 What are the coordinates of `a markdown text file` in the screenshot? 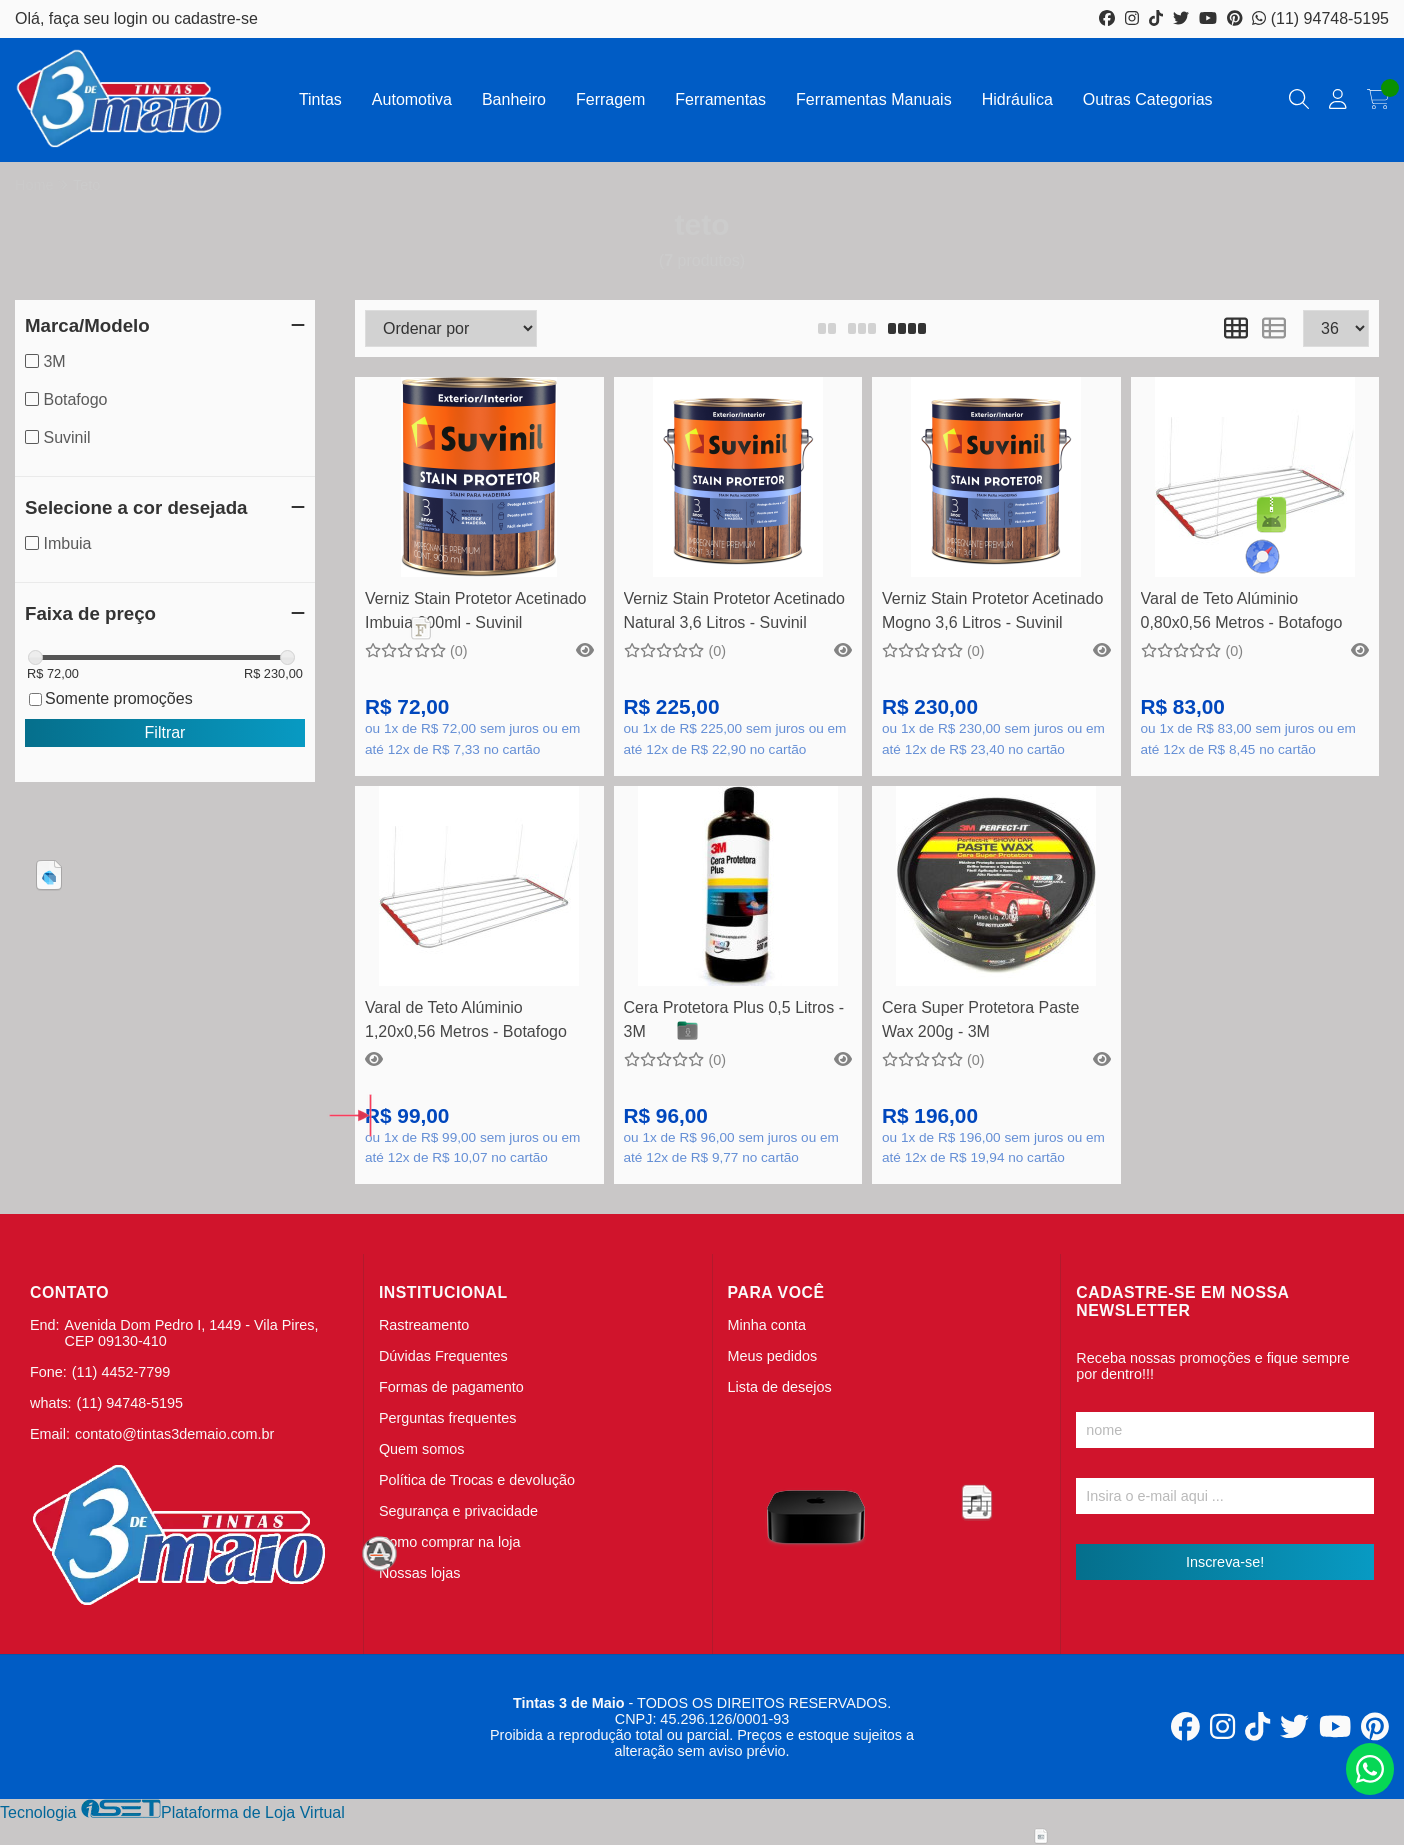 It's located at (1041, 1836).